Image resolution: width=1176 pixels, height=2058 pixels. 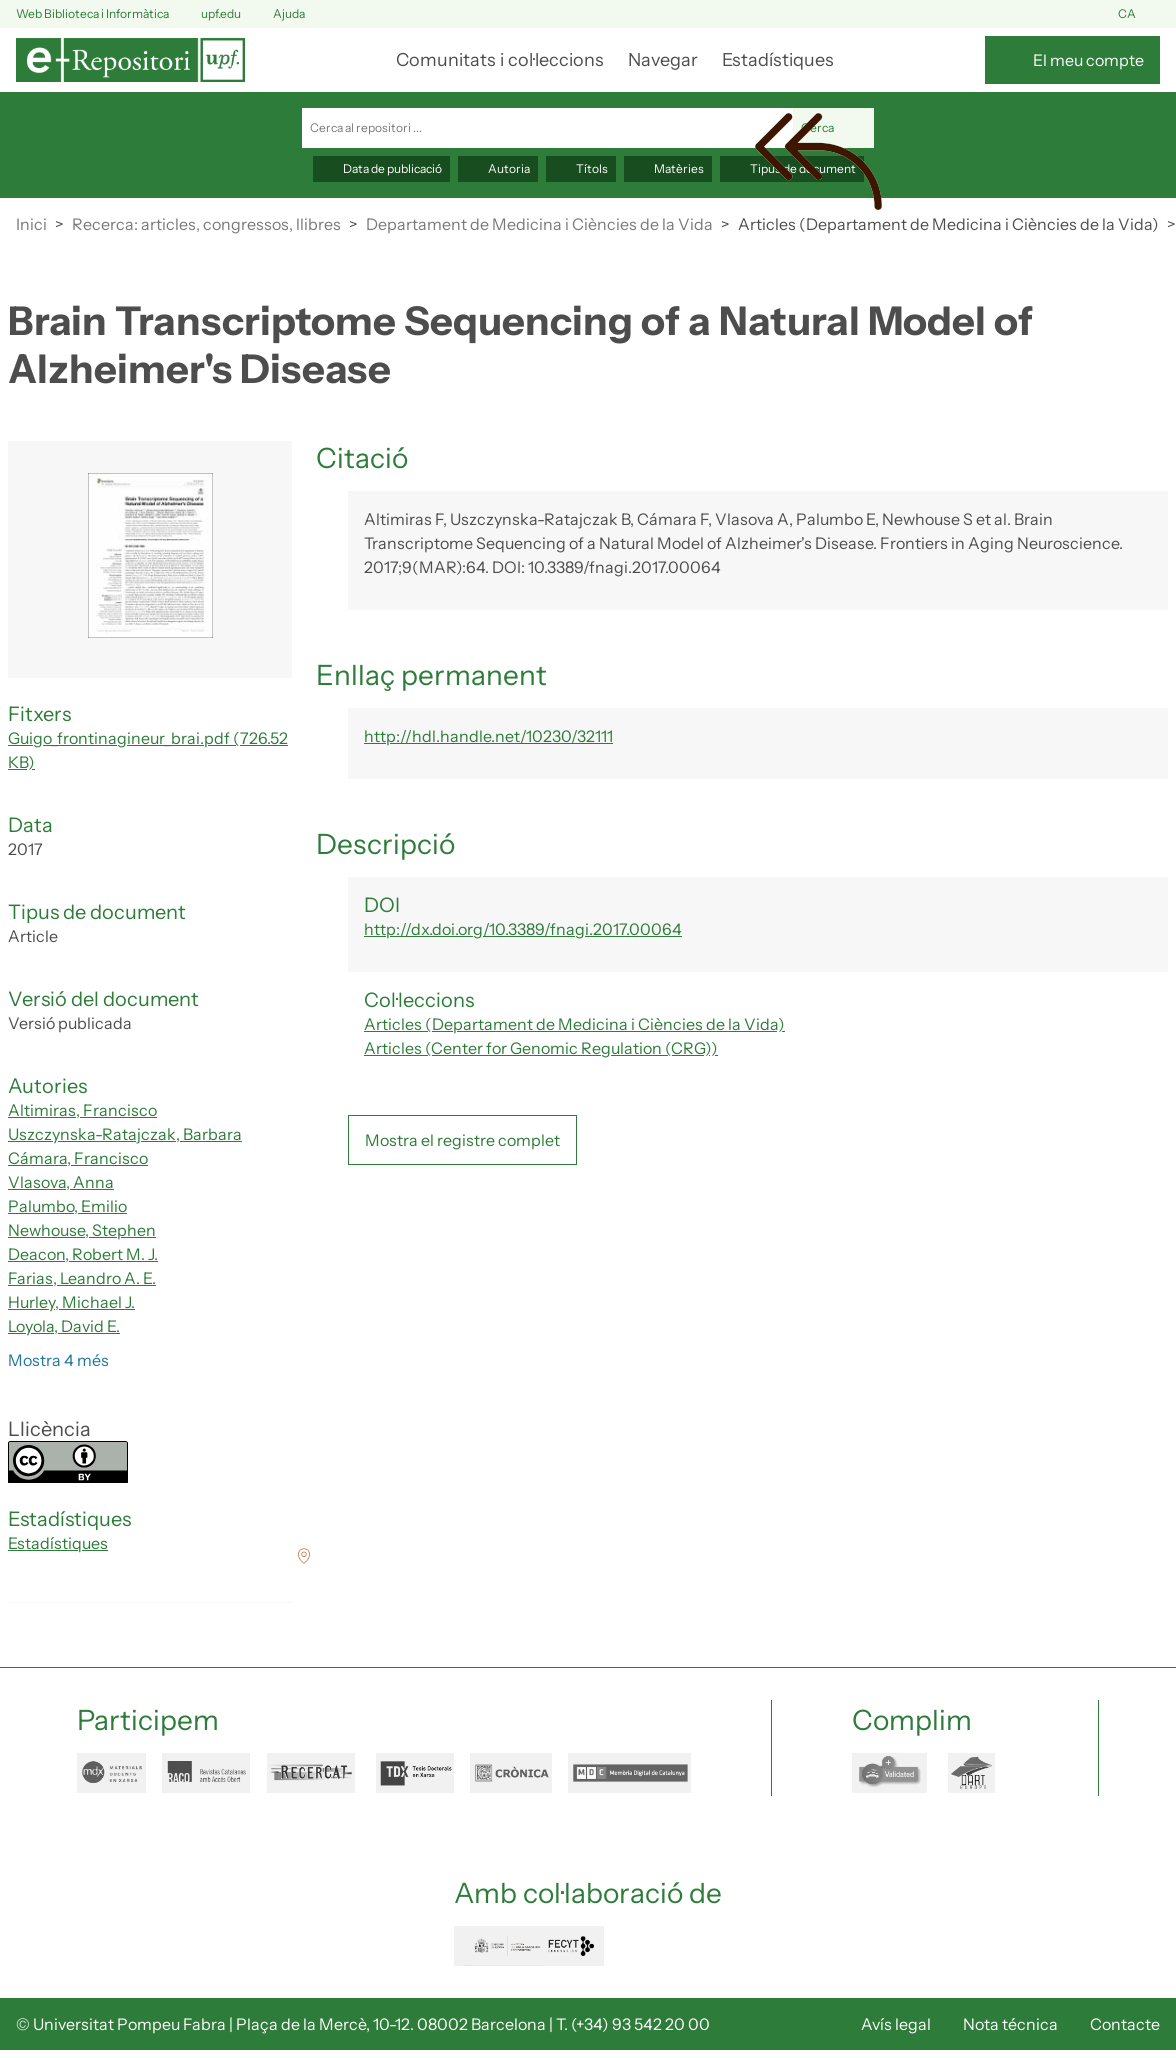 I want to click on view location on map, so click(x=304, y=1556).